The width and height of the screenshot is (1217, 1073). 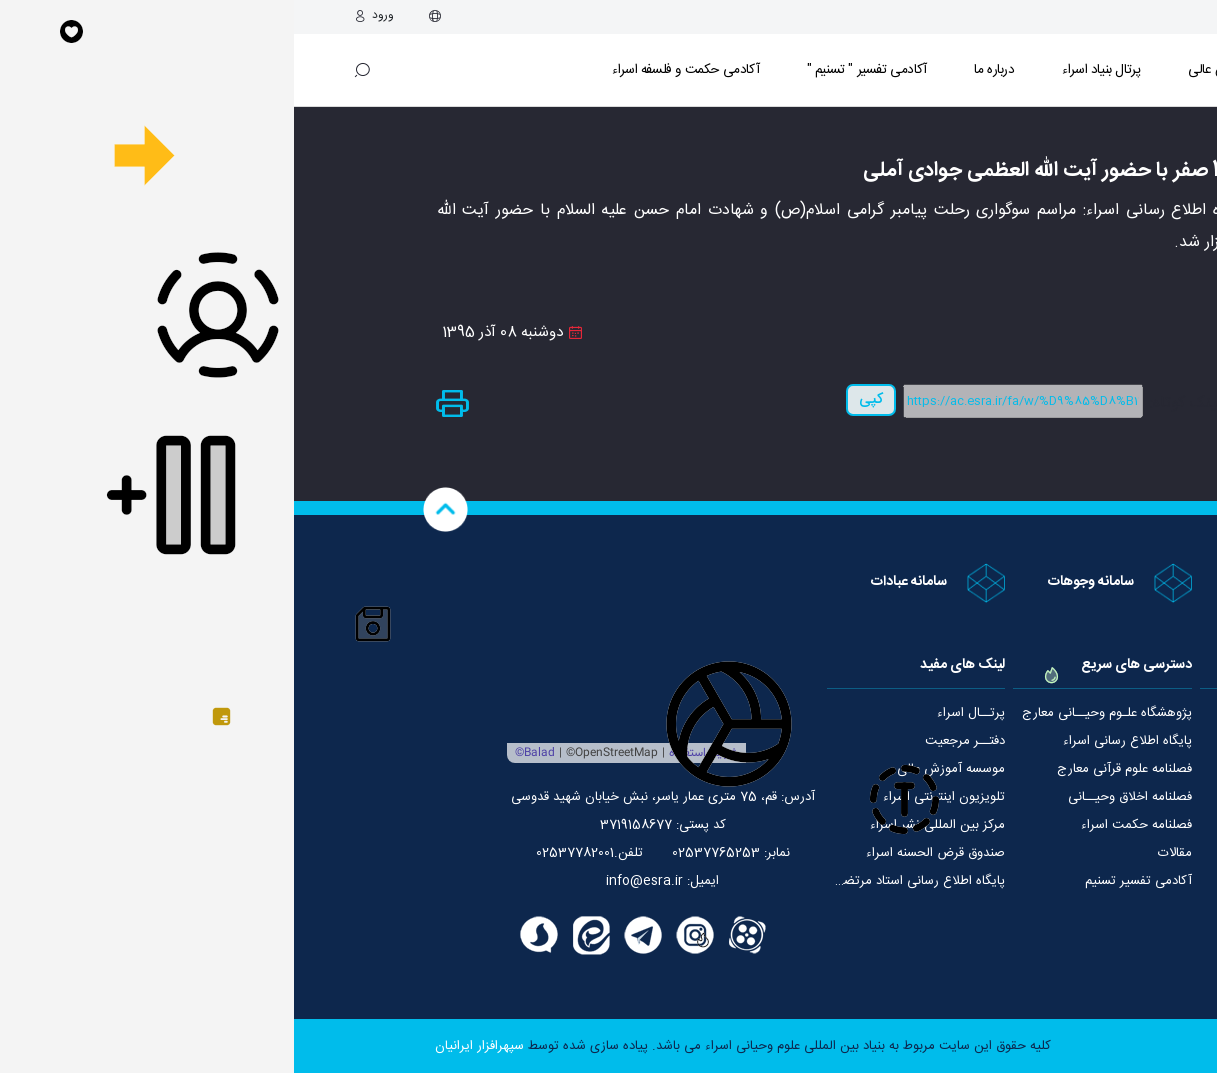 What do you see at coordinates (144, 155) in the screenshot?
I see `navigate to the next item or screen` at bounding box center [144, 155].